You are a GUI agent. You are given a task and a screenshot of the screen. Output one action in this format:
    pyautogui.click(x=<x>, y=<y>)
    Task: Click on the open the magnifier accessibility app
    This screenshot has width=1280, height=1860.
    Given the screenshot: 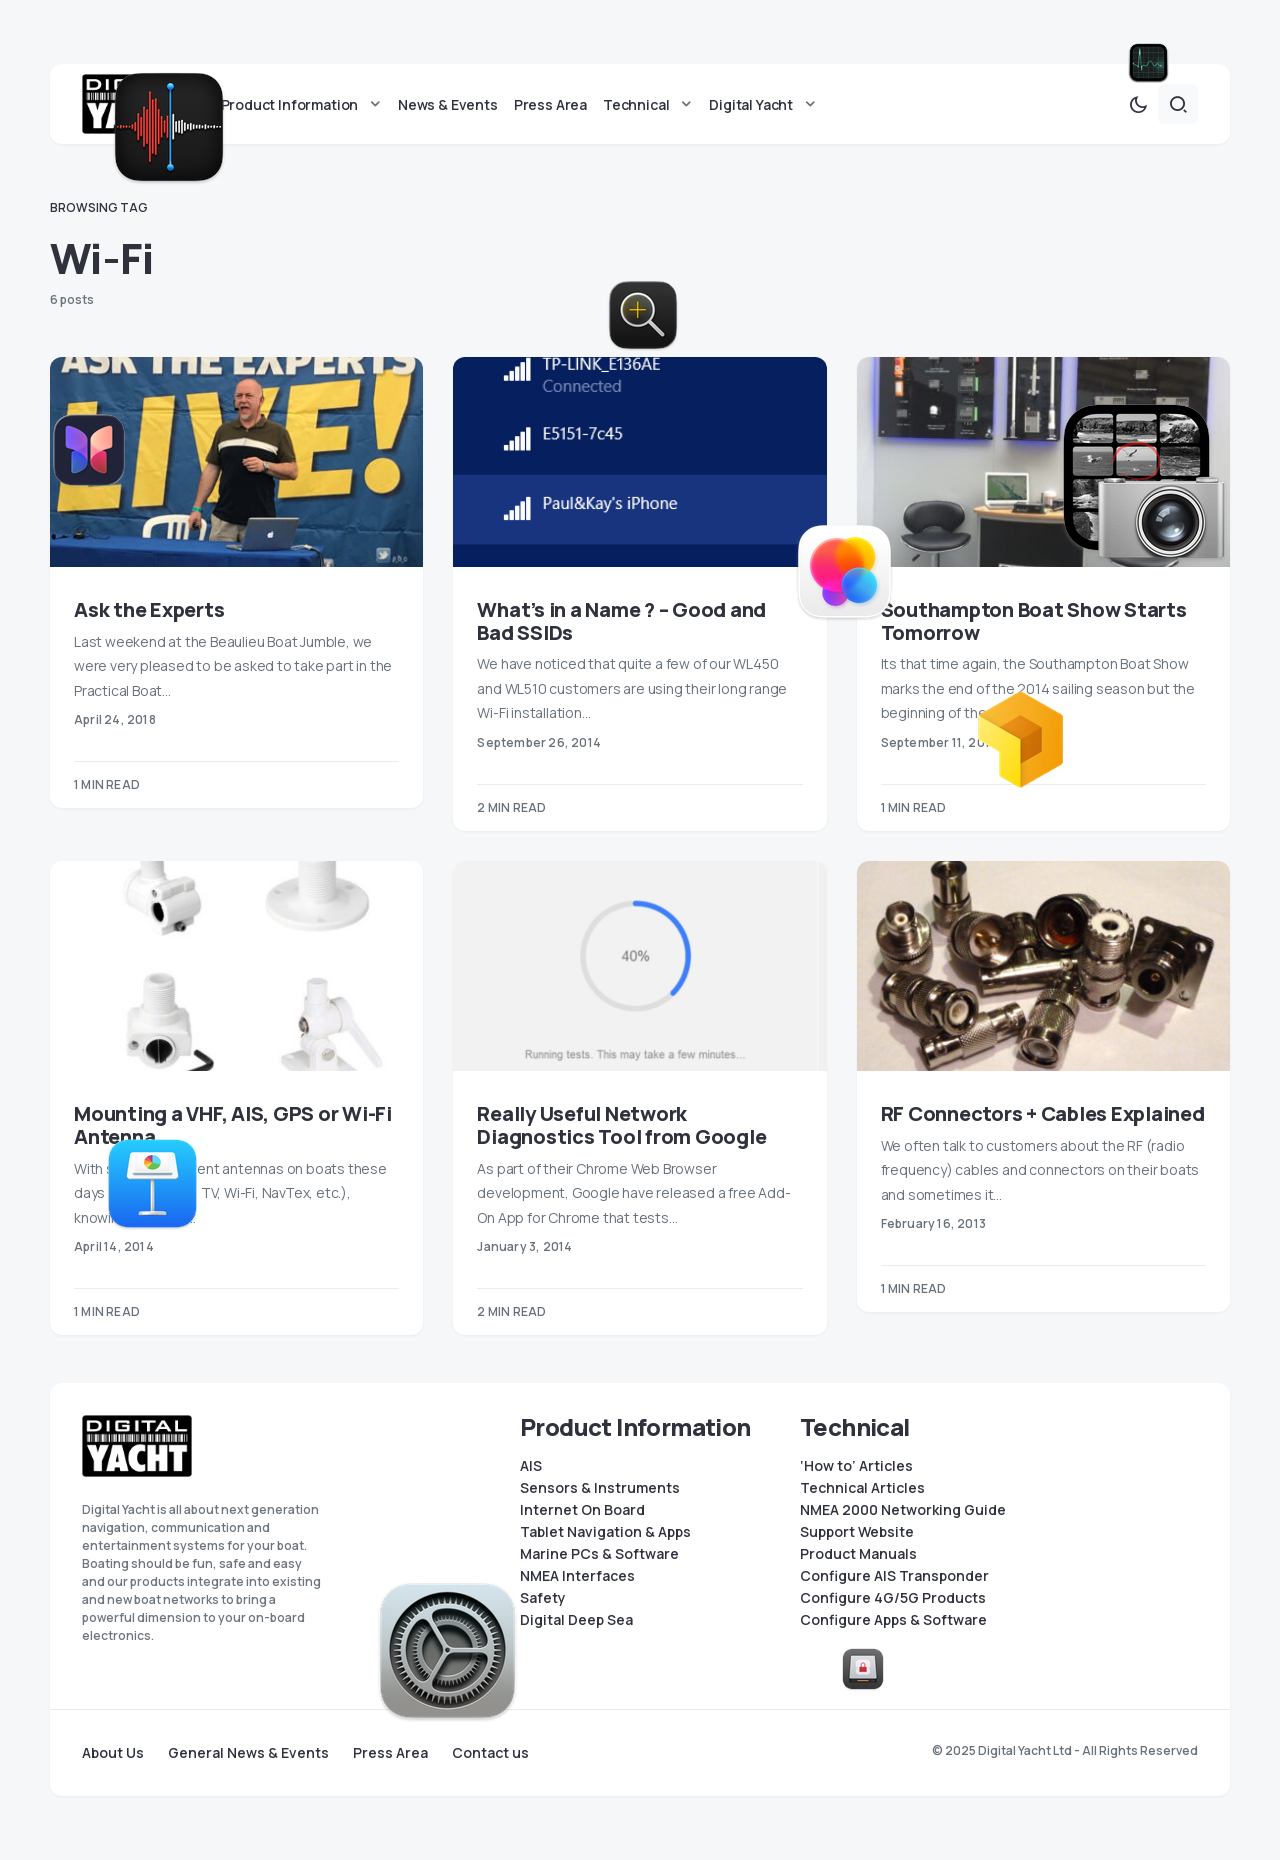 What is the action you would take?
    pyautogui.click(x=643, y=315)
    